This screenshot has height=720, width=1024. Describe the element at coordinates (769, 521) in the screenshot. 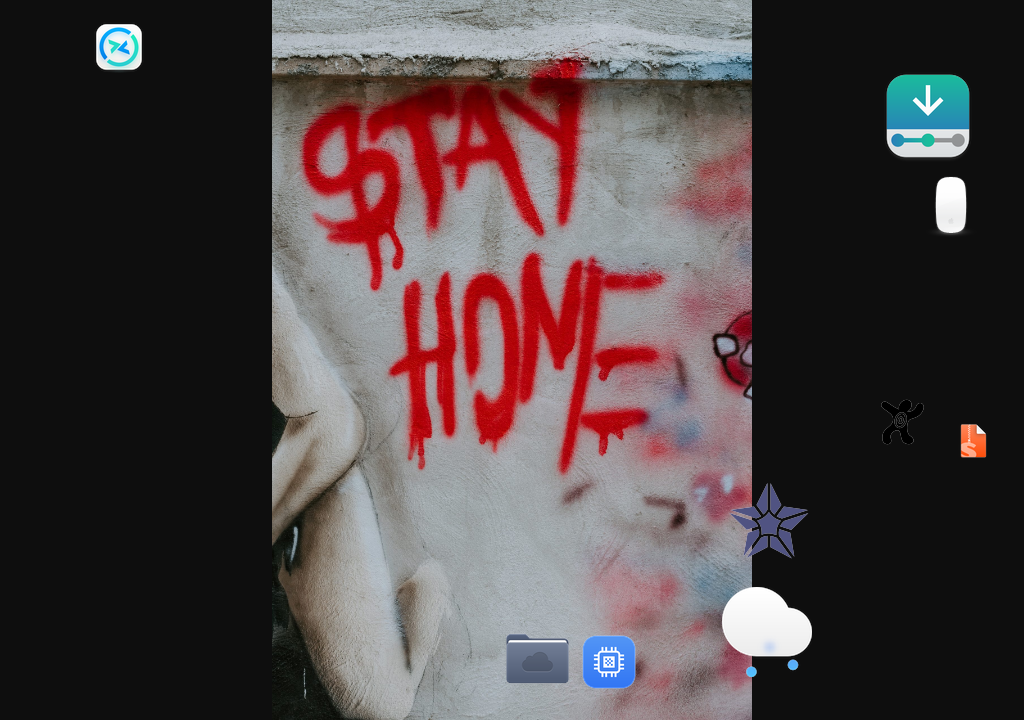

I see `staryu pokémon icon from a game interface` at that location.